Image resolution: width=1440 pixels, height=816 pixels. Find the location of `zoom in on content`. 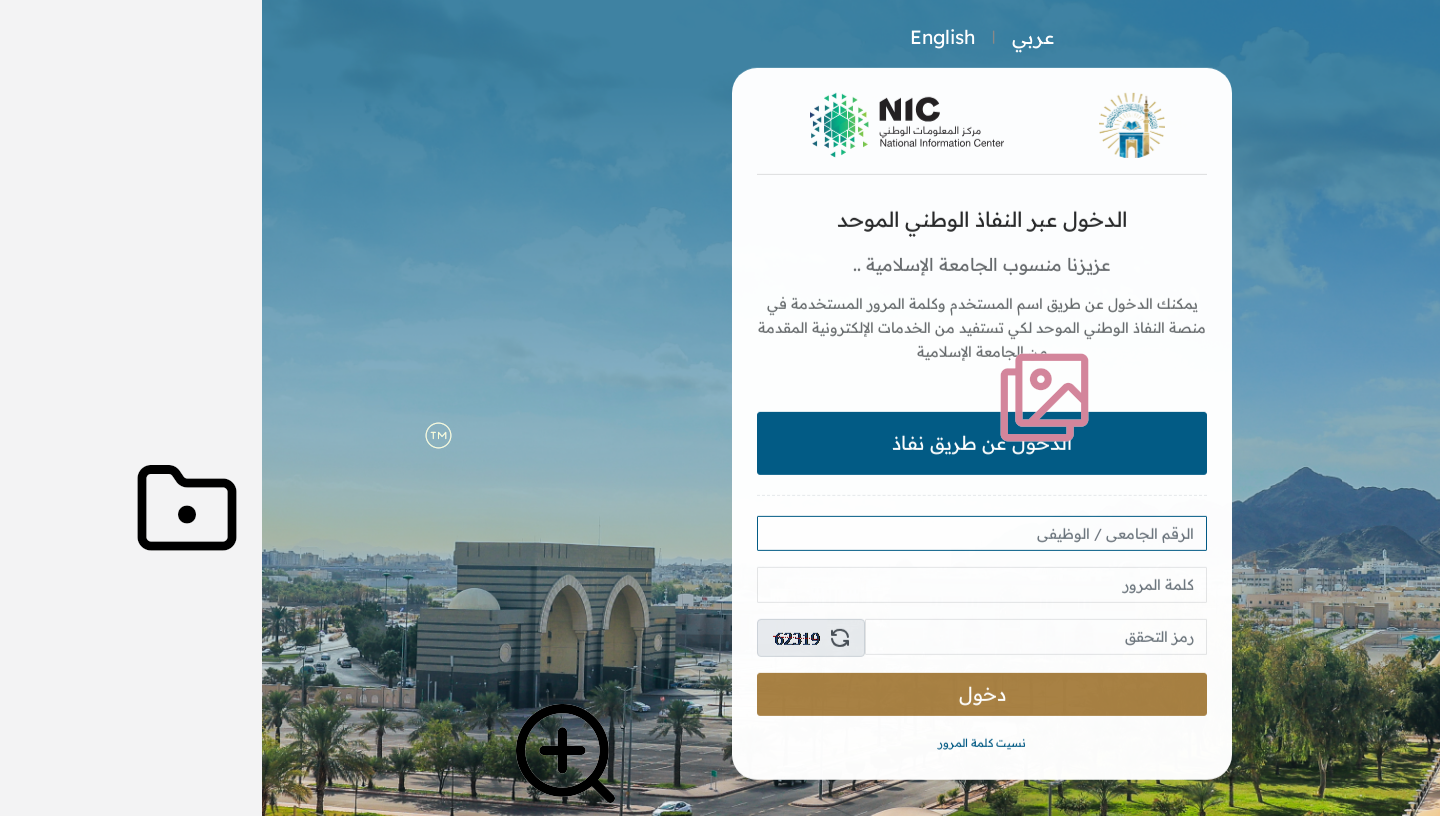

zoom in on content is located at coordinates (565, 753).